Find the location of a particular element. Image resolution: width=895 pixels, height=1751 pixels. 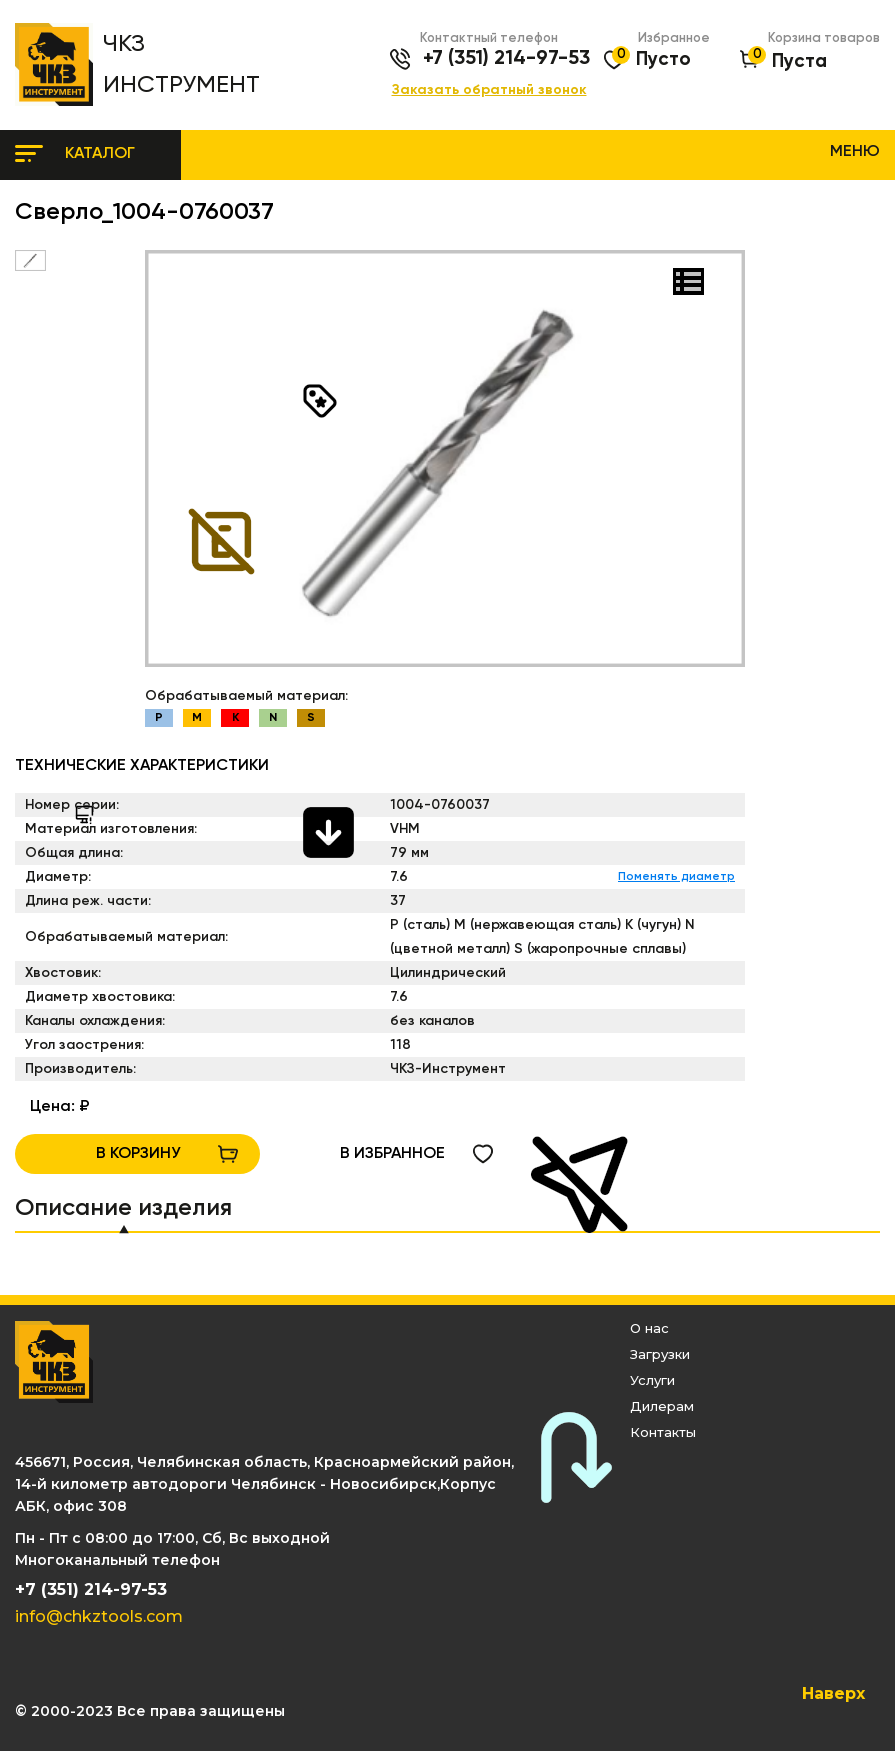

switch to list view is located at coordinates (689, 281).